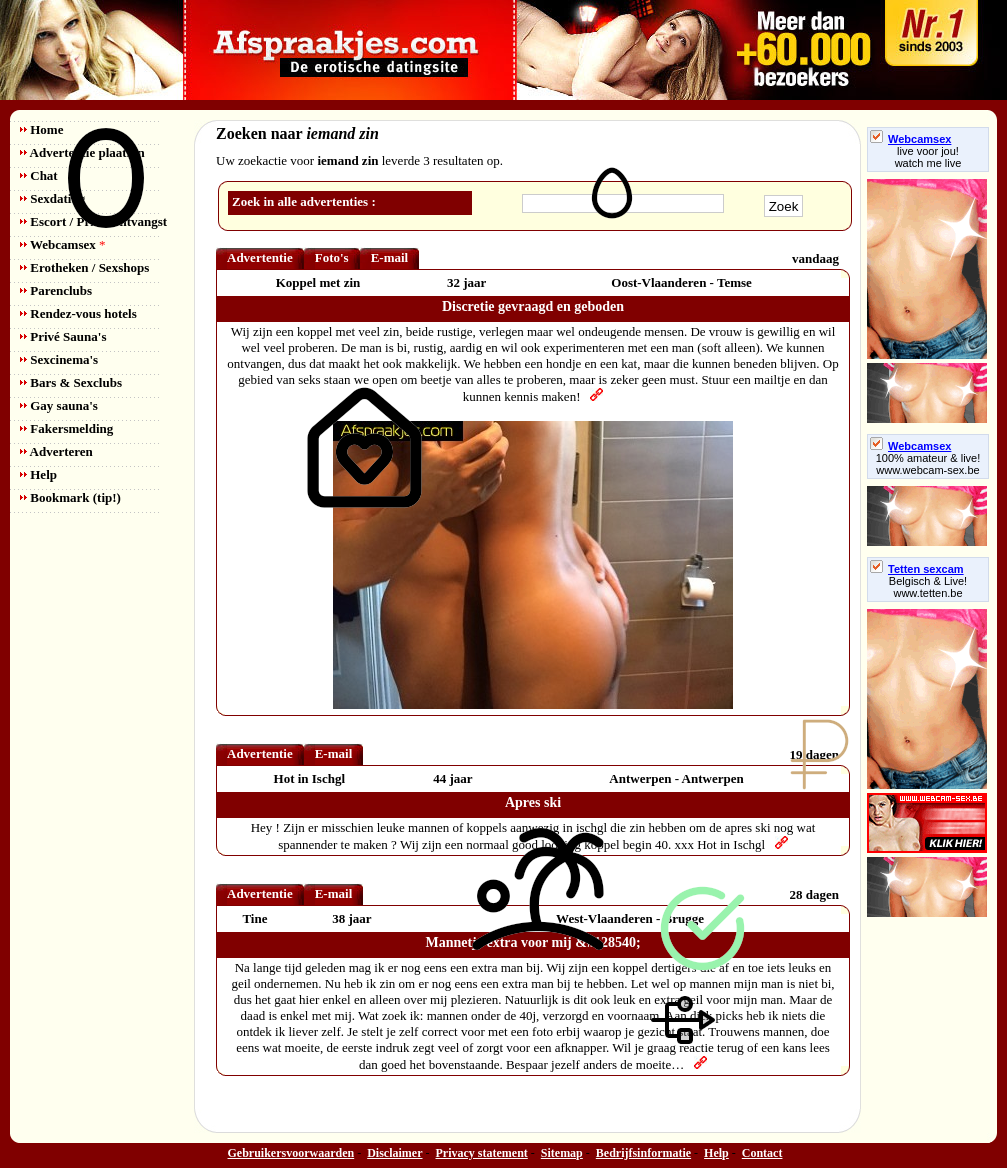 The image size is (1007, 1168). What do you see at coordinates (106, 178) in the screenshot?
I see `indicates zero items or empty count` at bounding box center [106, 178].